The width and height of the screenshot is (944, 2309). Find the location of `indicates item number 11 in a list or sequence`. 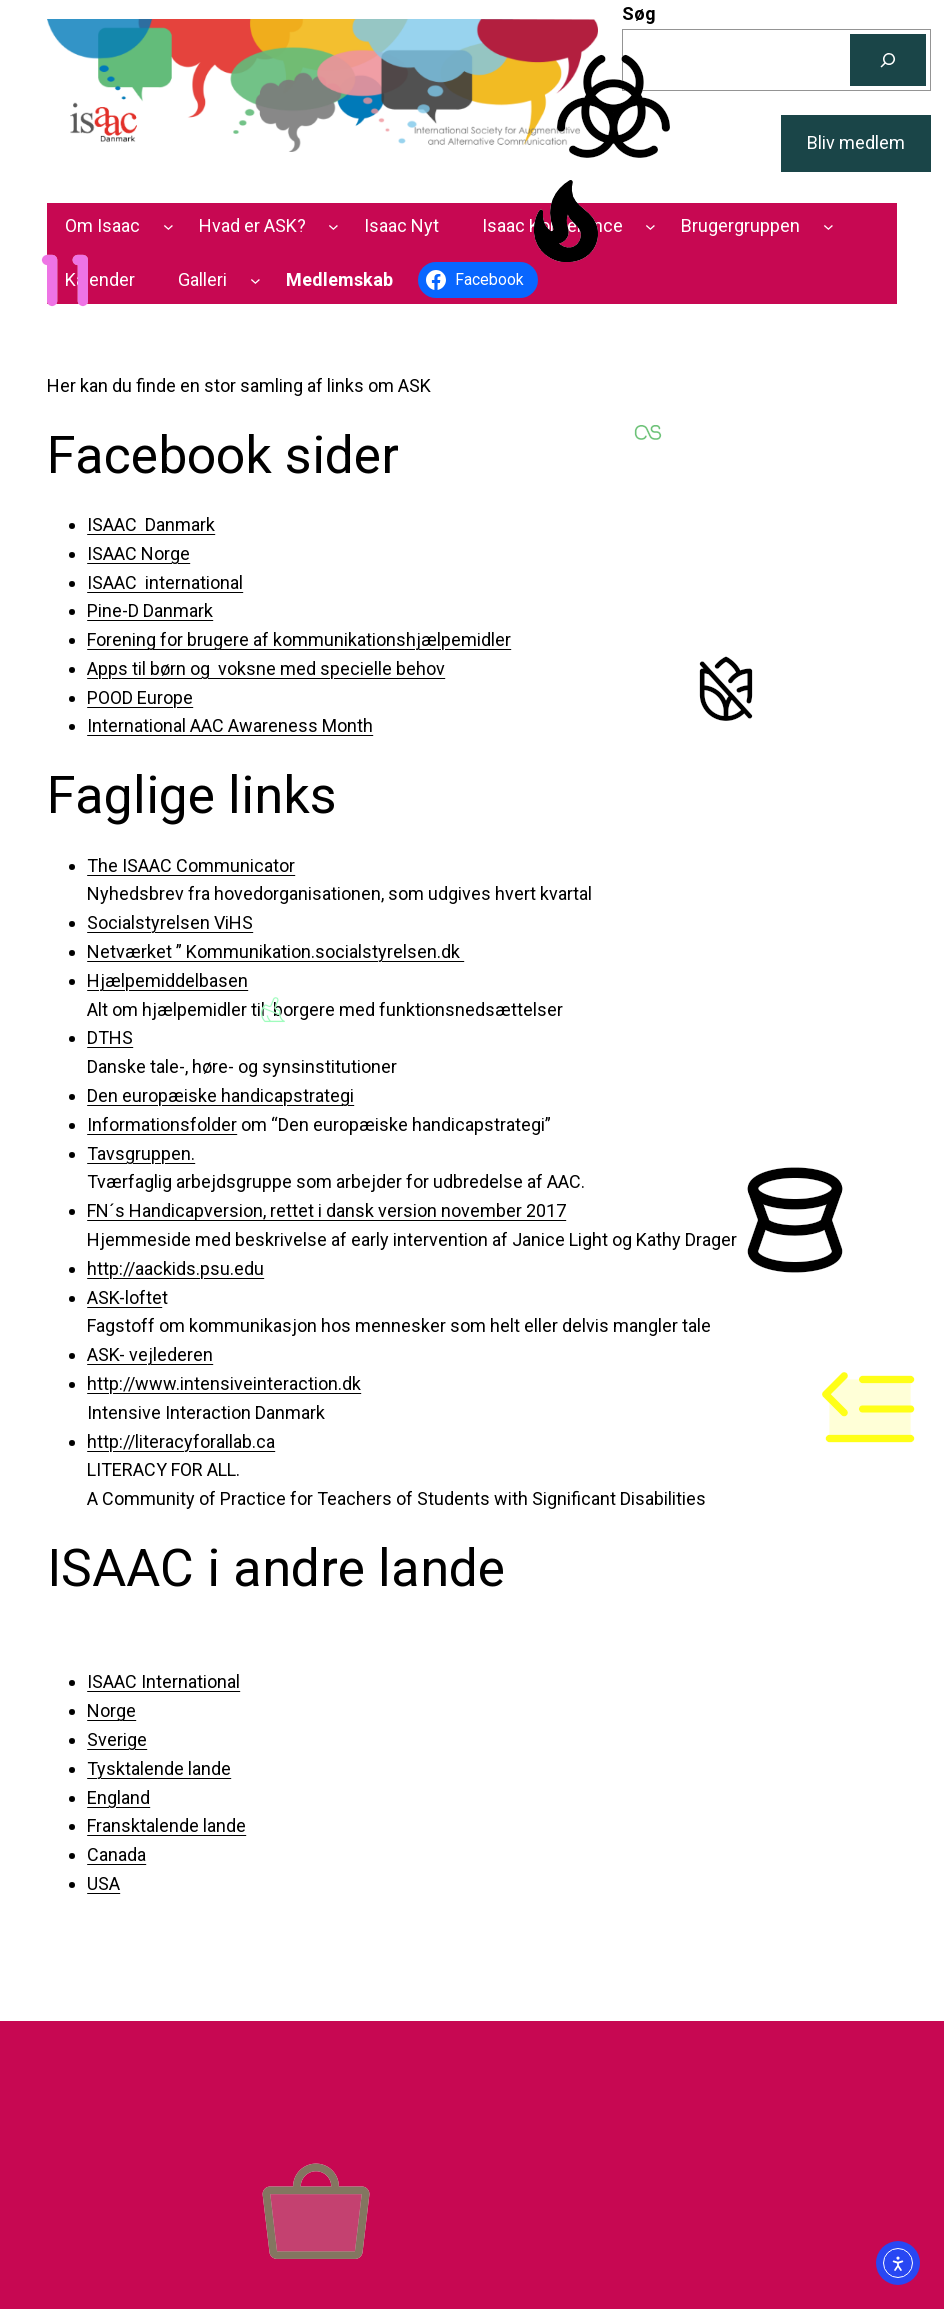

indicates item number 11 in a list or sequence is located at coordinates (67, 280).